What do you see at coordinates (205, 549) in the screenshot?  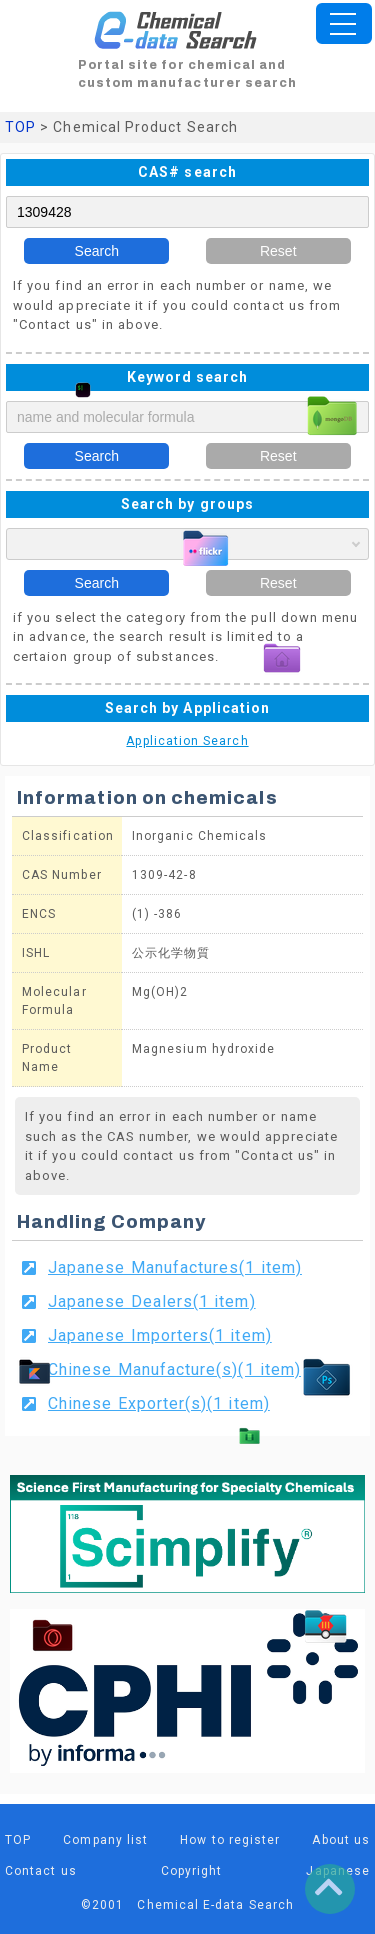 I see `open folder containing flickr downloads or exports` at bounding box center [205, 549].